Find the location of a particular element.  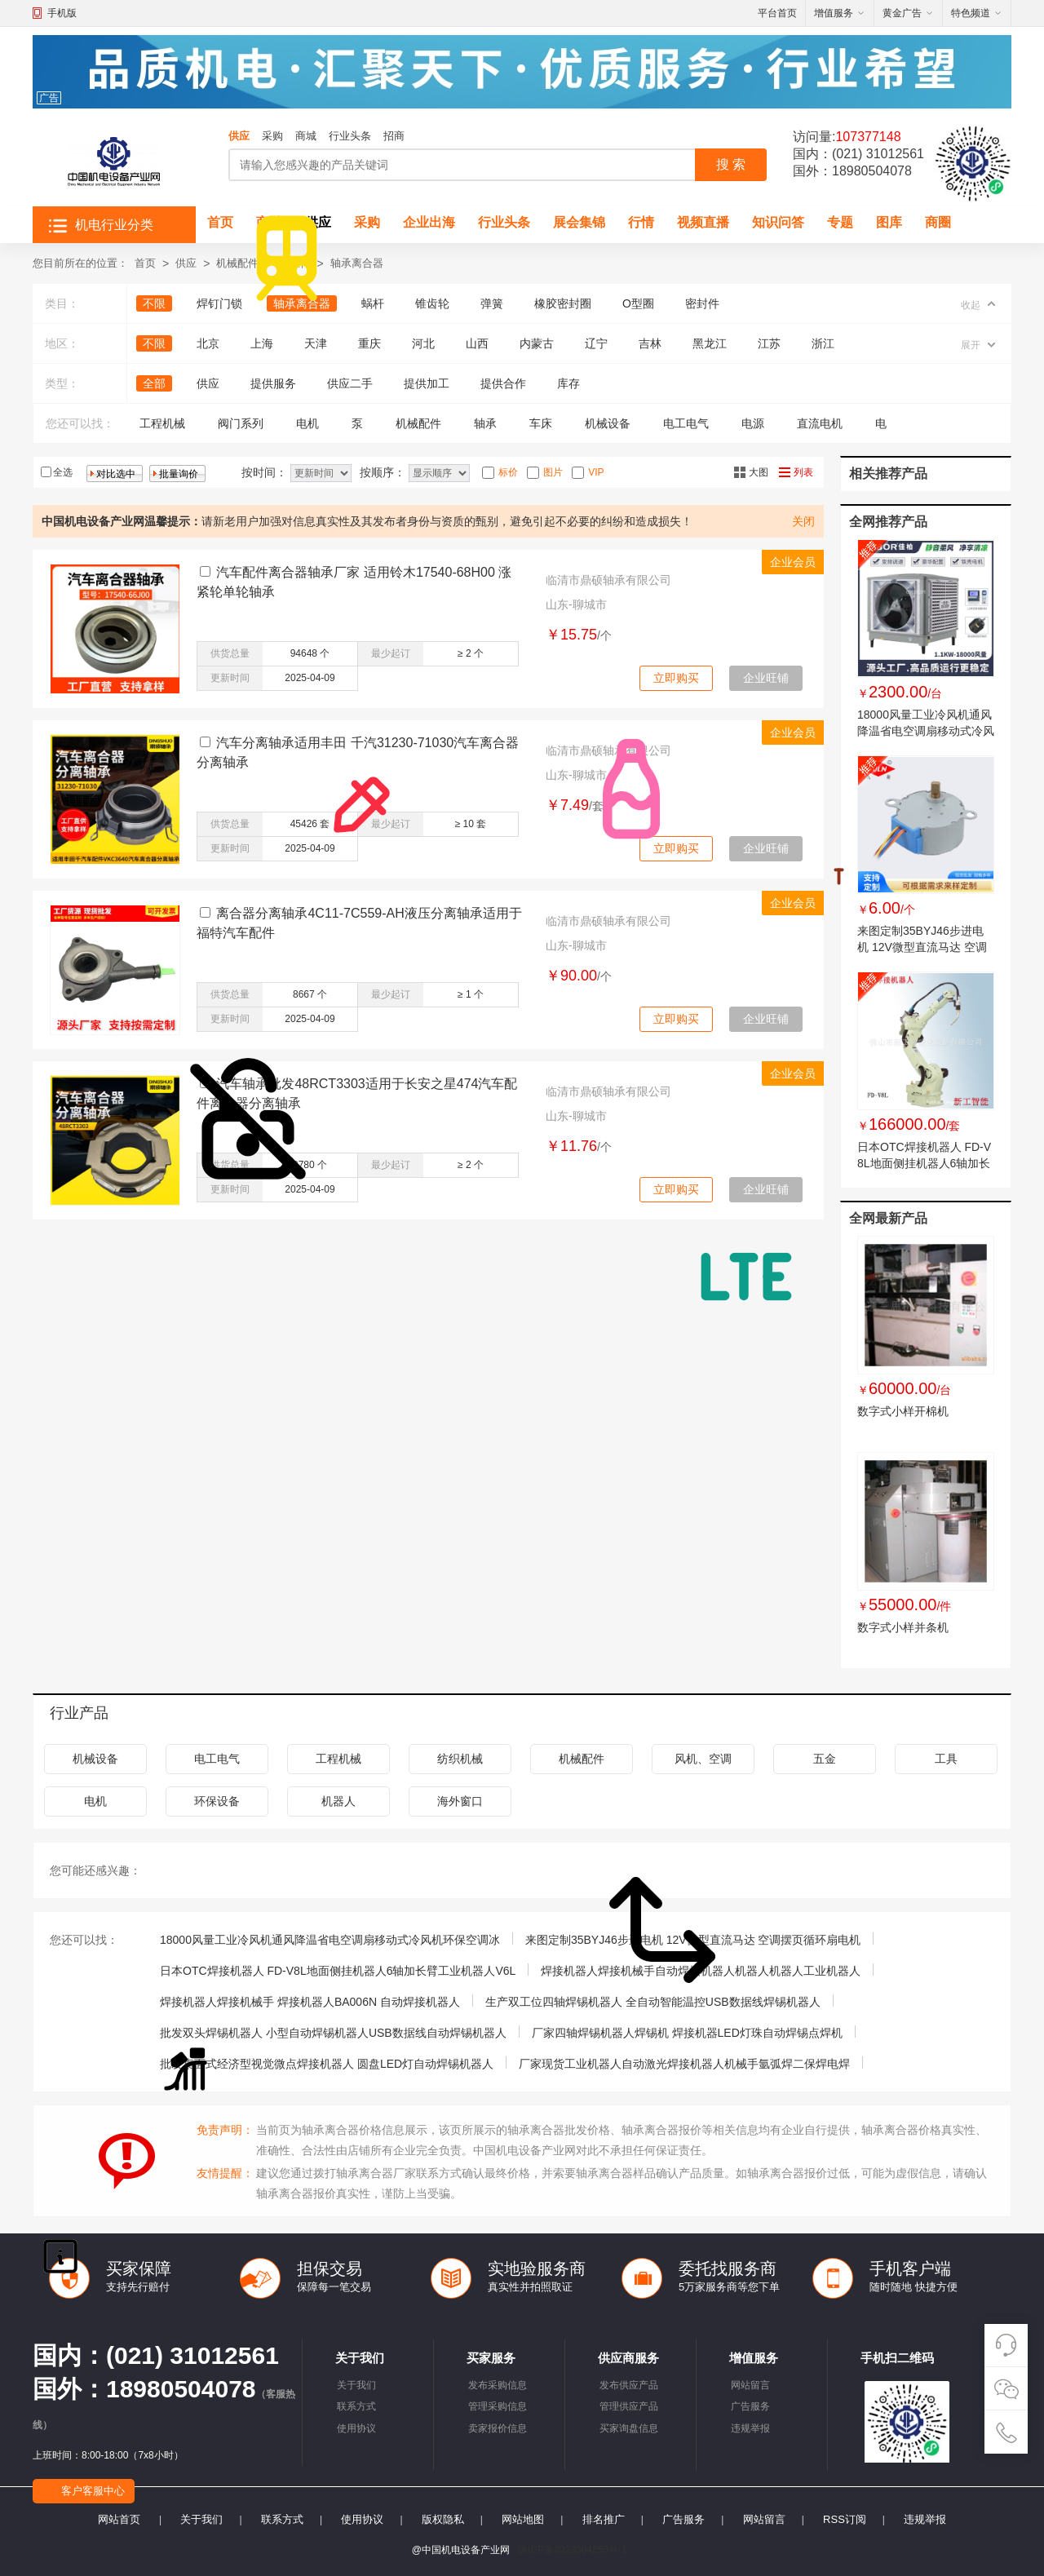

access subway or metro transit information is located at coordinates (286, 255).